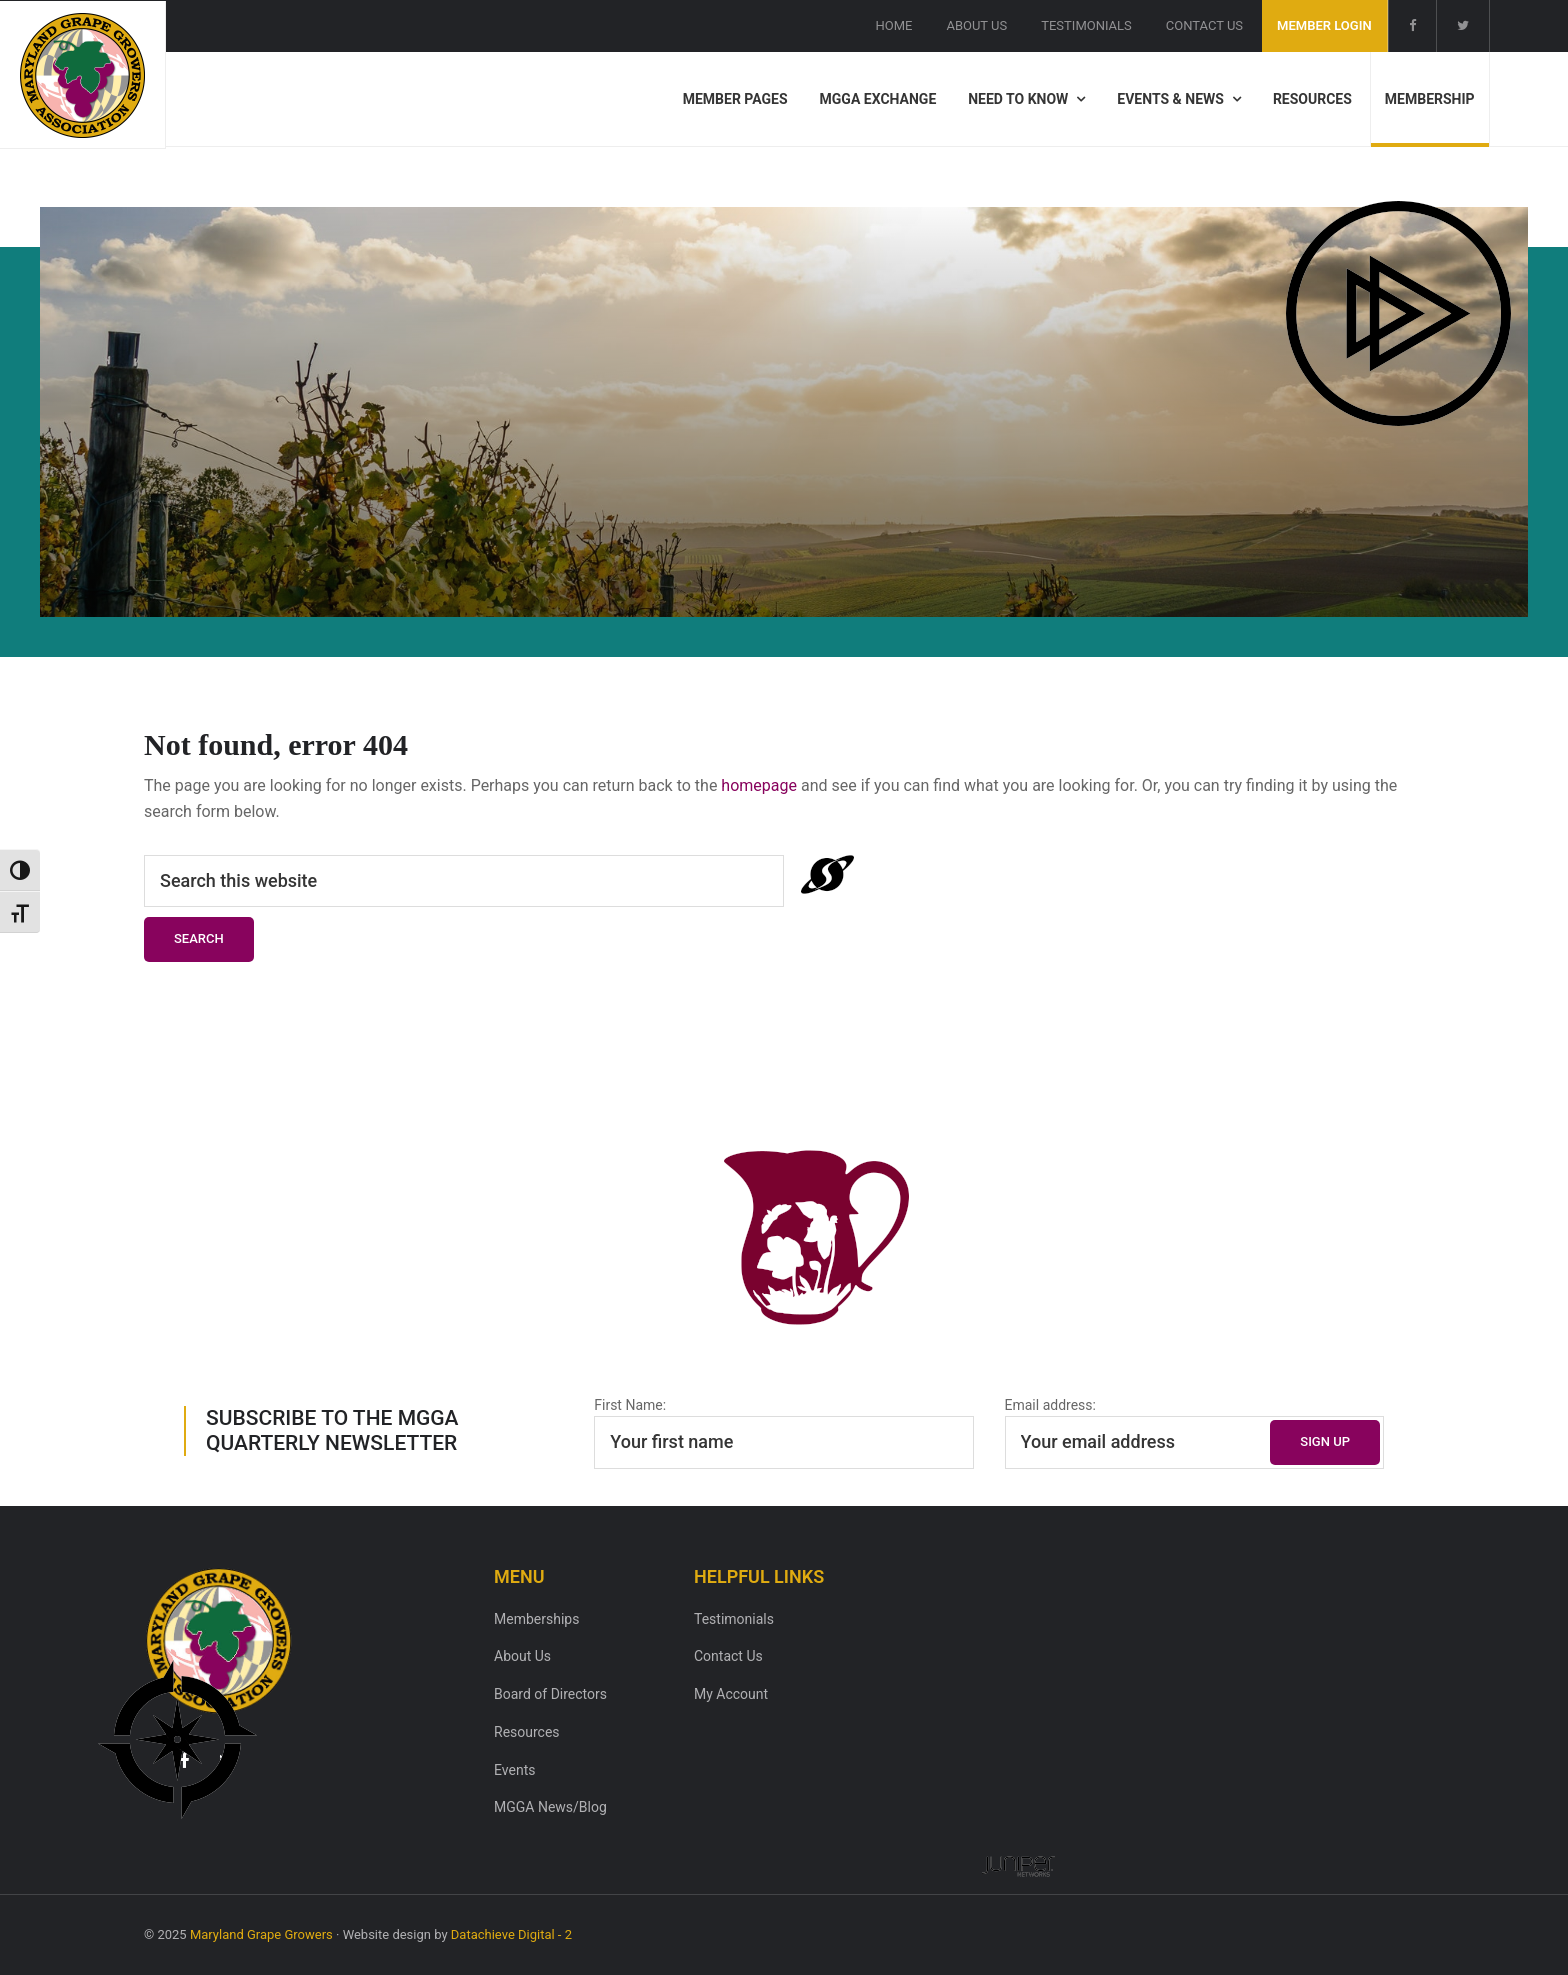  Describe the element at coordinates (816, 1237) in the screenshot. I see `charles web debugging proxy application` at that location.